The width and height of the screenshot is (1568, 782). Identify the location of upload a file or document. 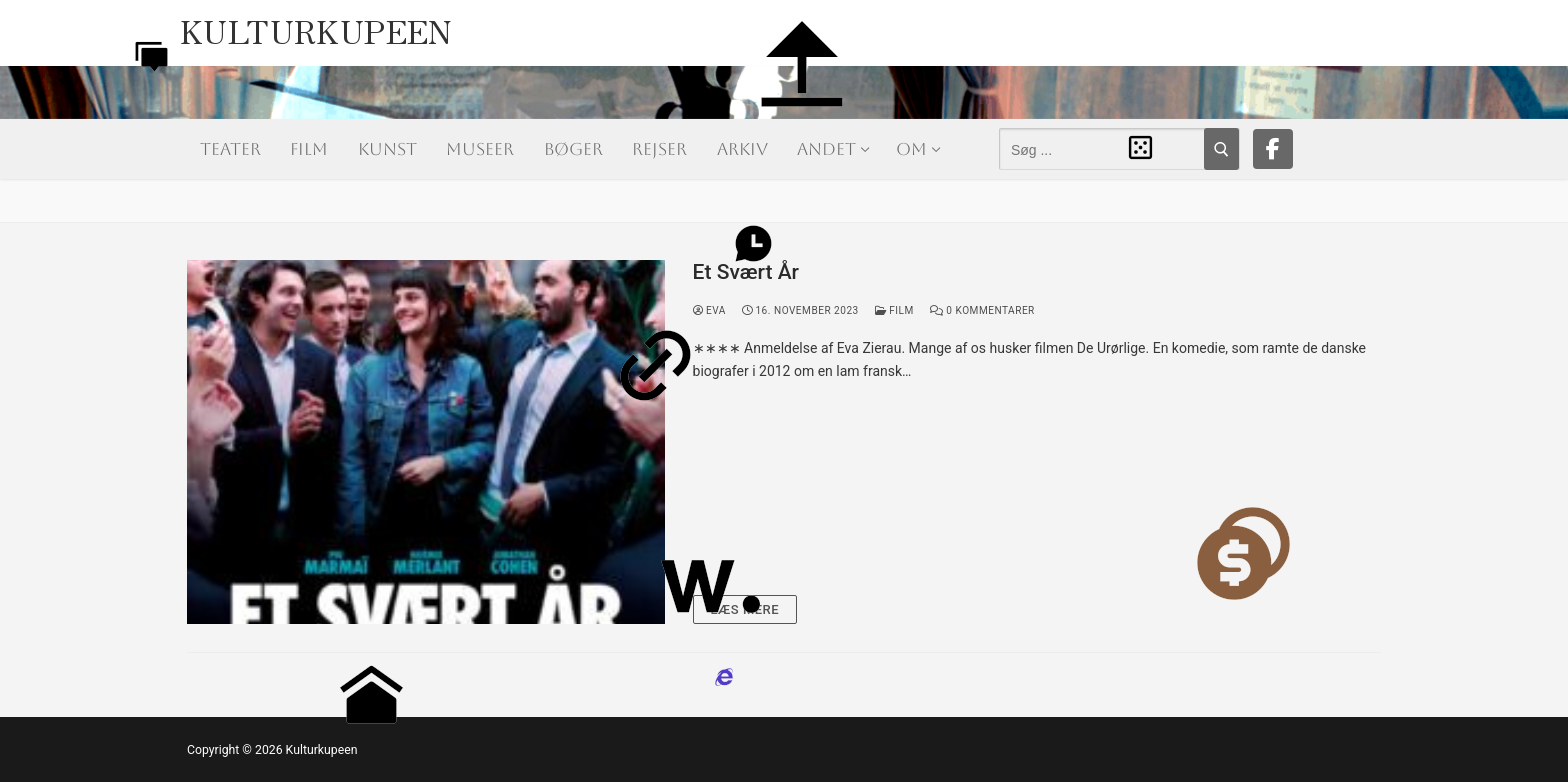
(802, 66).